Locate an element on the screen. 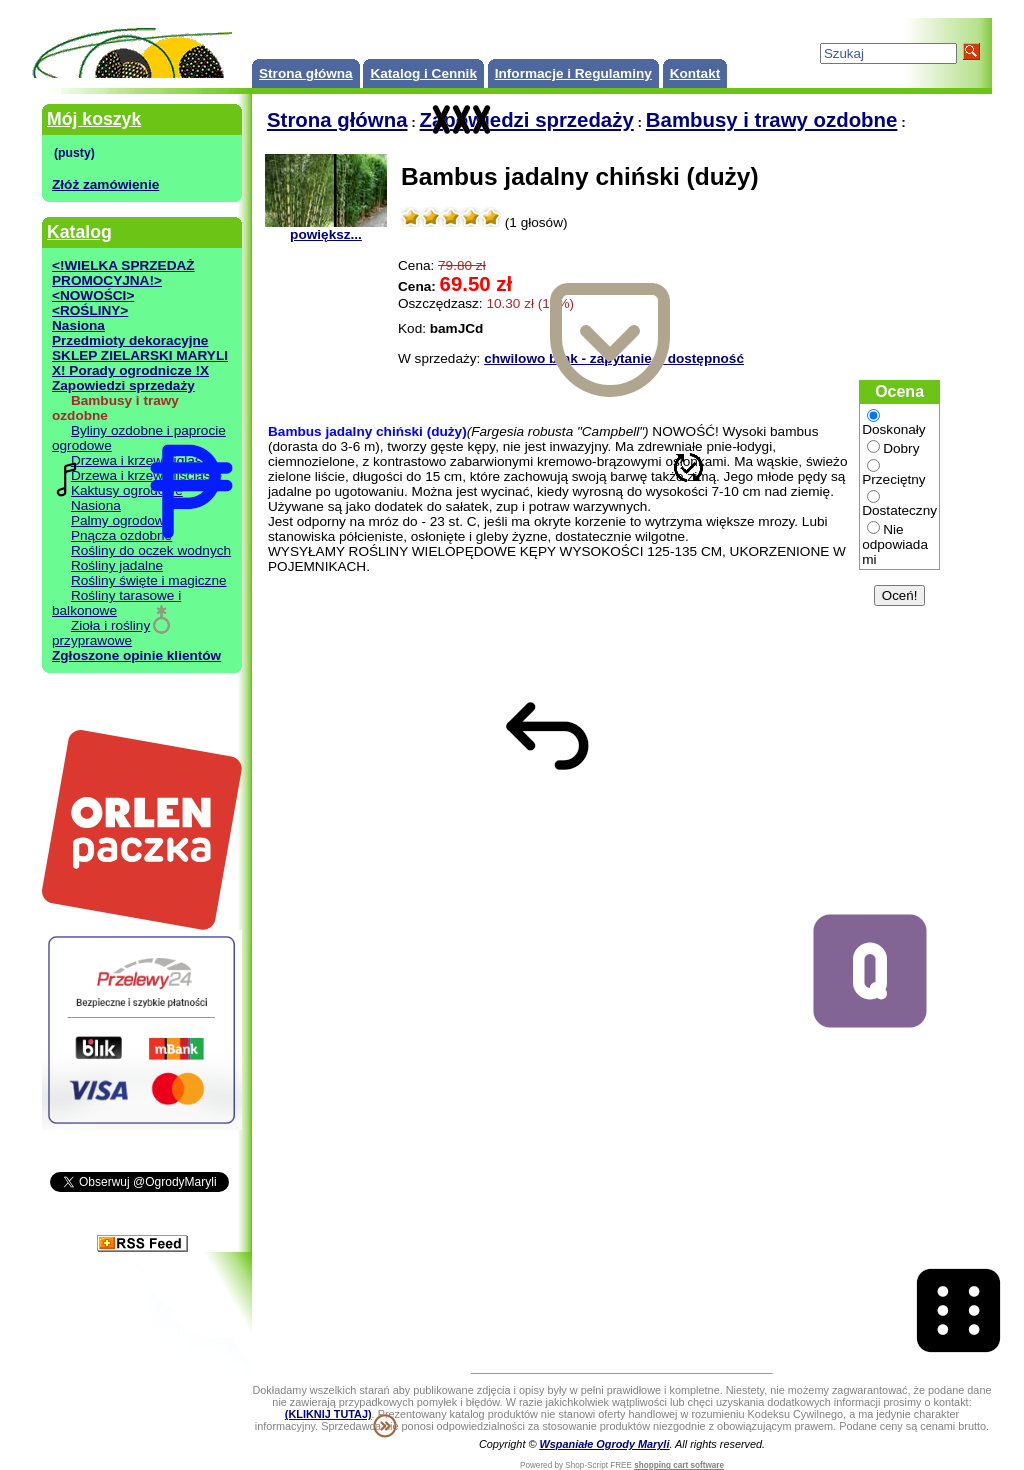 Image resolution: width=1024 pixels, height=1470 pixels. represents the letter Q in a keyboard or text input is located at coordinates (870, 971).